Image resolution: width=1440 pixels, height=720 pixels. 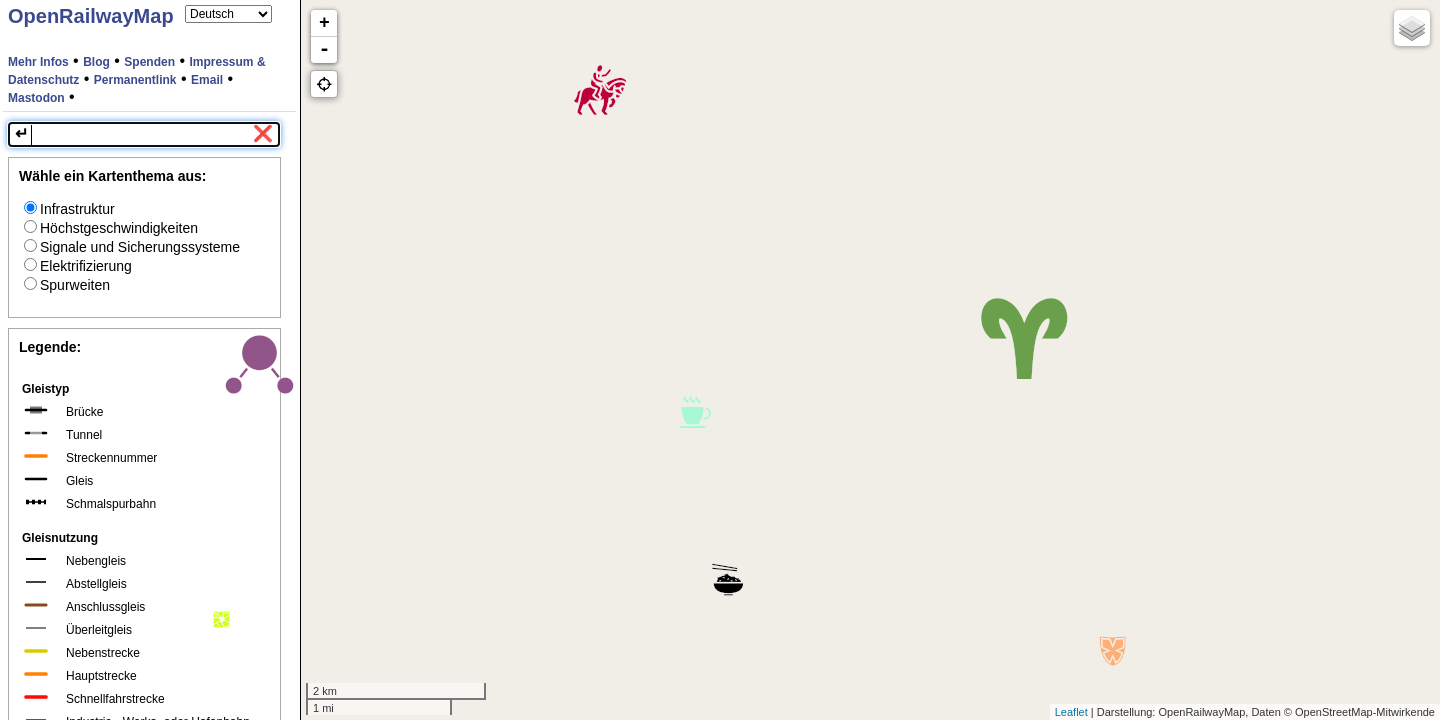 What do you see at coordinates (728, 579) in the screenshot?
I see `browse asian cuisine or rice dishes` at bounding box center [728, 579].